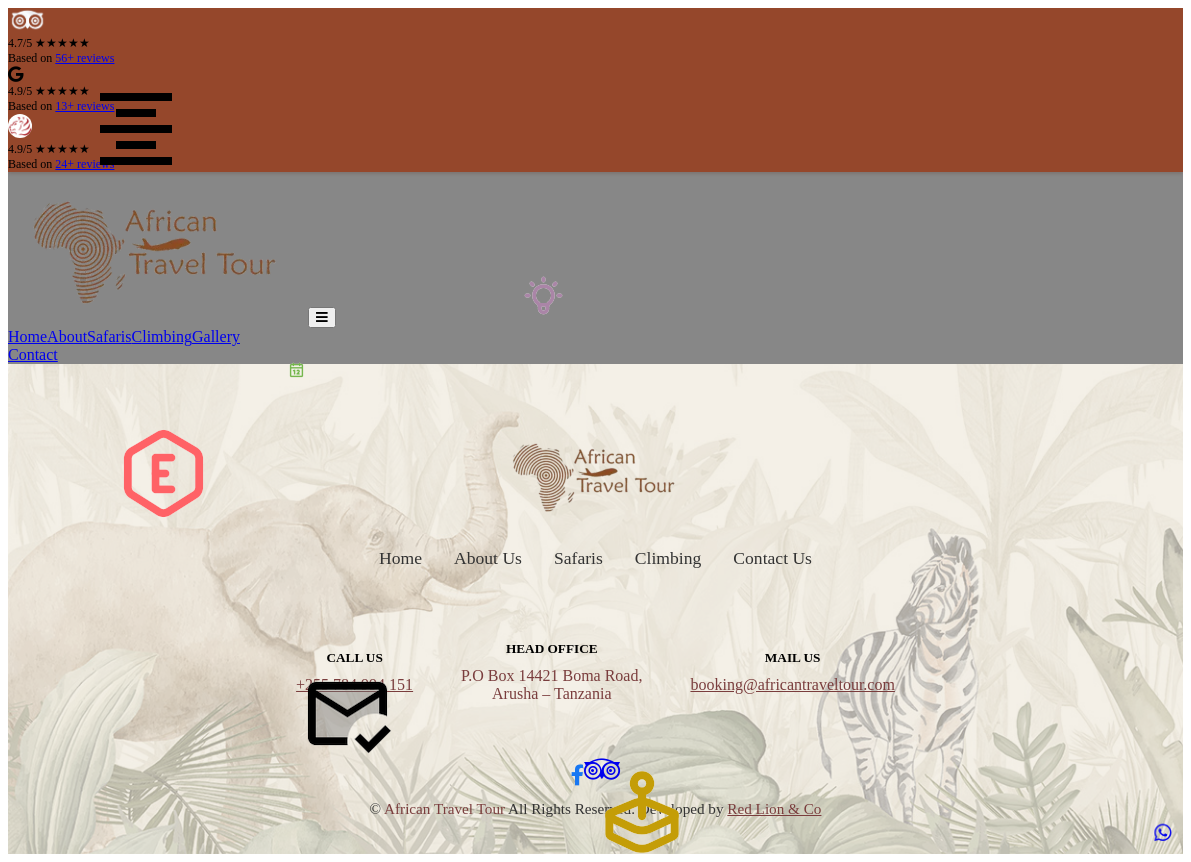 The image size is (1191, 862). I want to click on open apple arcade gaming service, so click(642, 812).